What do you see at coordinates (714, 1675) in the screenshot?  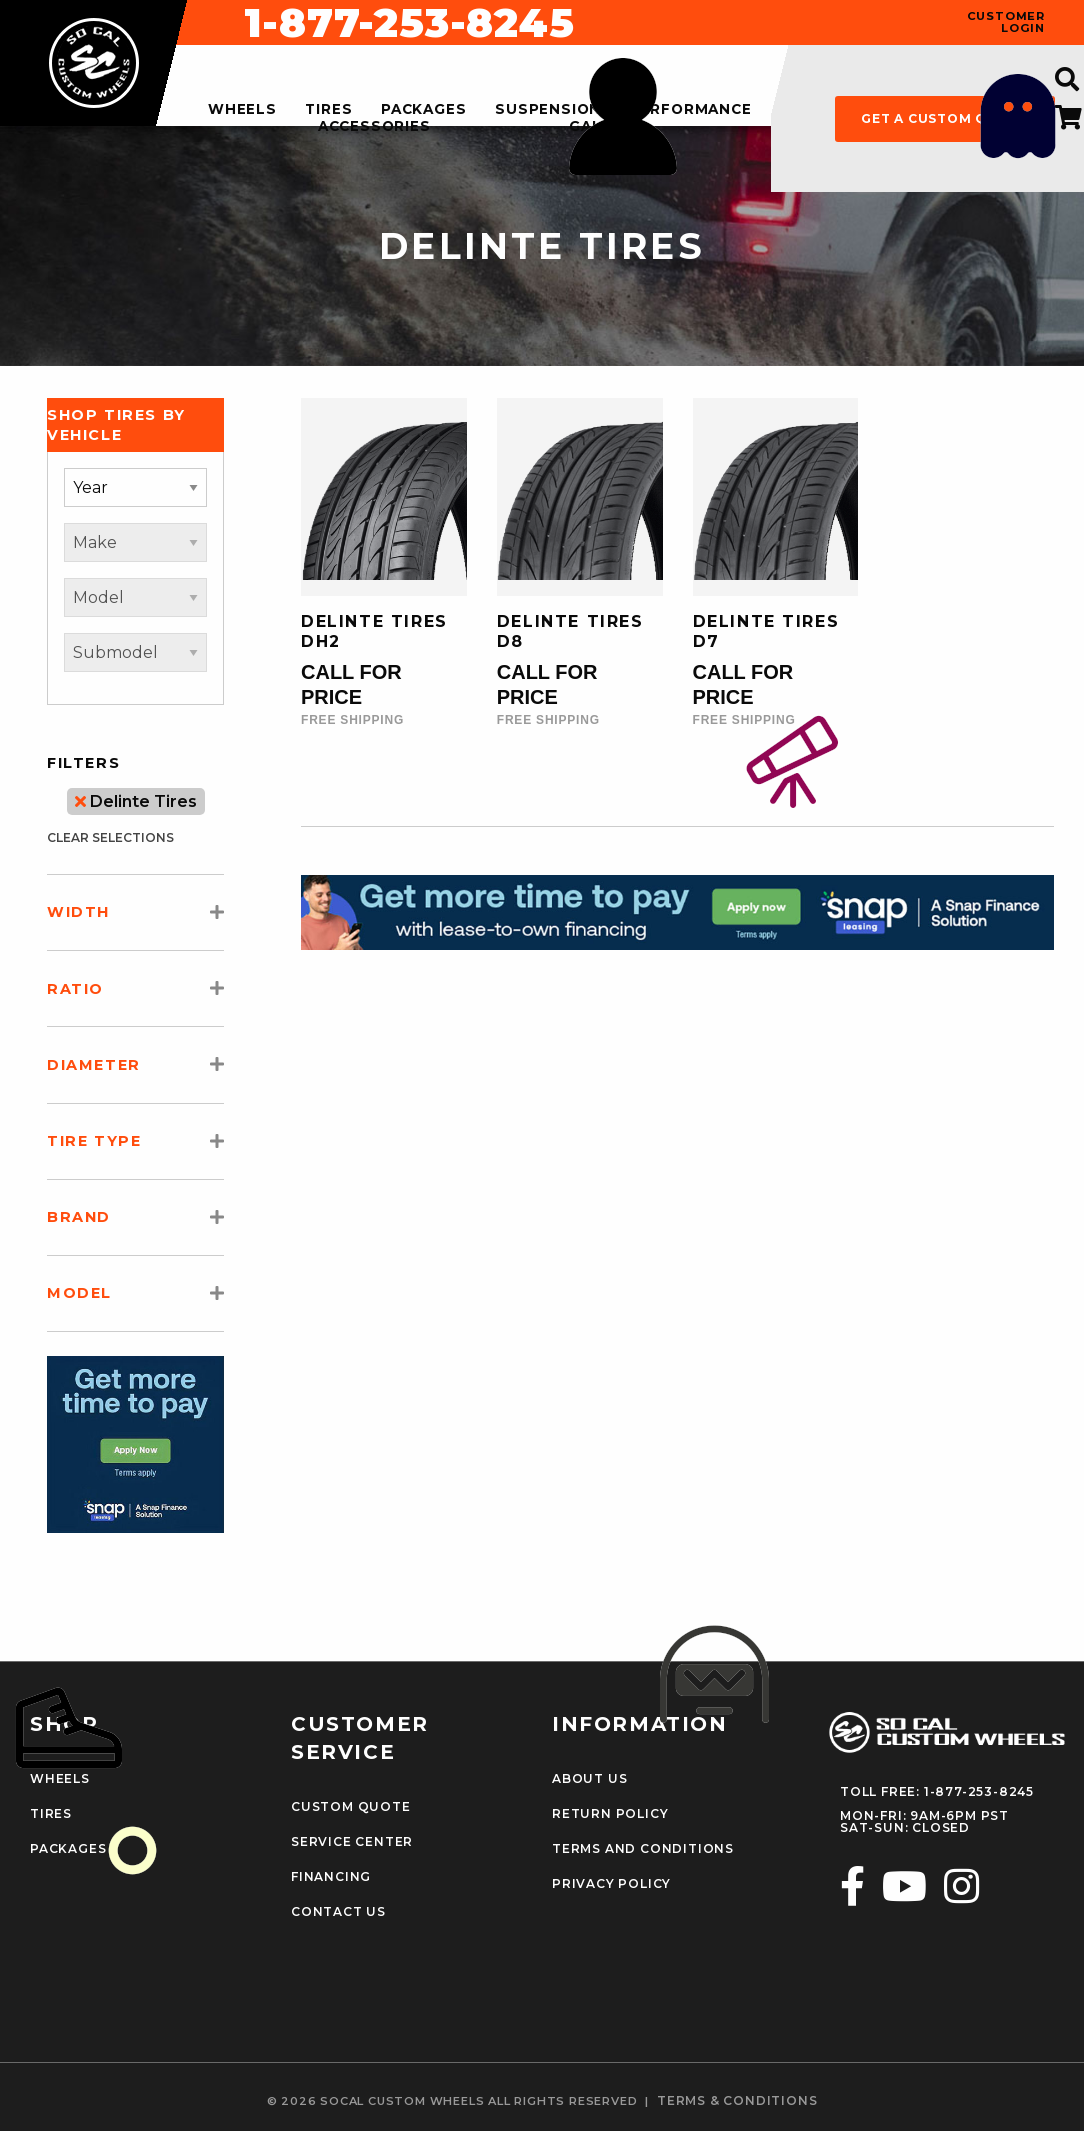 I see `access GitHub's Hubot automation bot` at bounding box center [714, 1675].